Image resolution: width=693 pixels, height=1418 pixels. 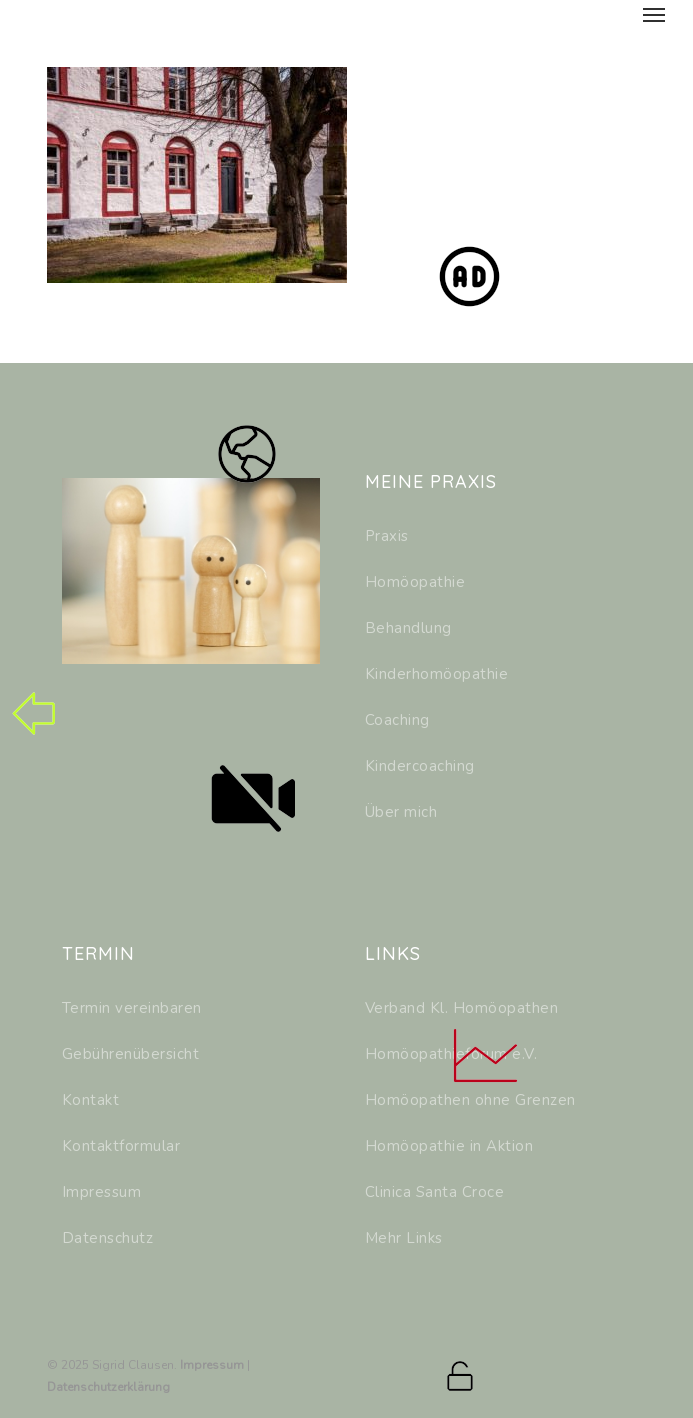 I want to click on camera is off or disabled, so click(x=250, y=798).